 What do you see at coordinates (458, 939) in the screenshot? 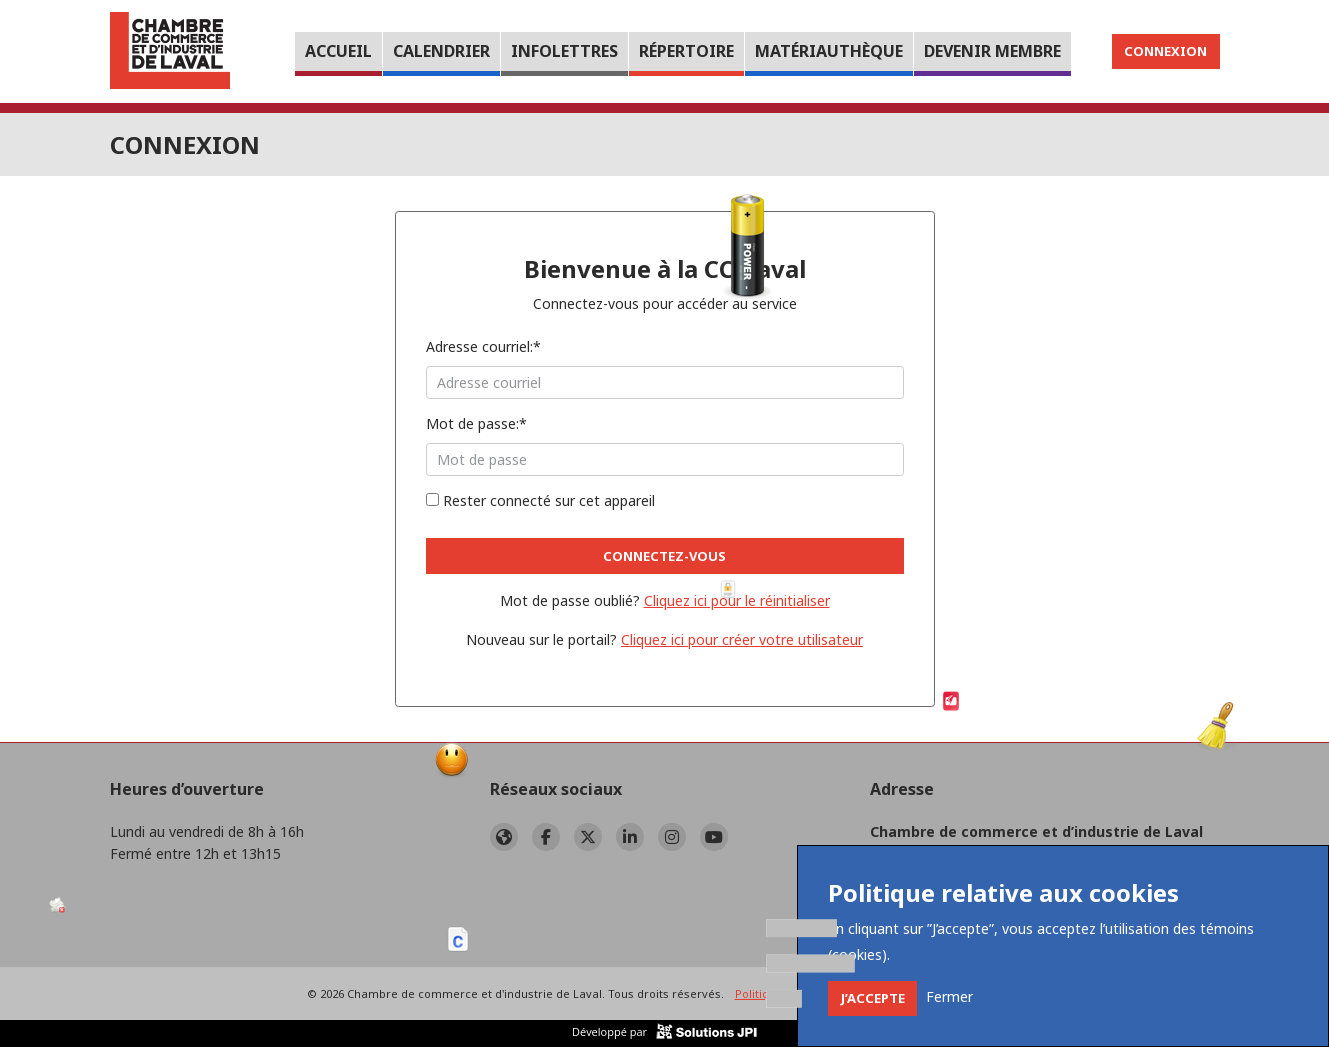
I see `a C programming language source code file` at bounding box center [458, 939].